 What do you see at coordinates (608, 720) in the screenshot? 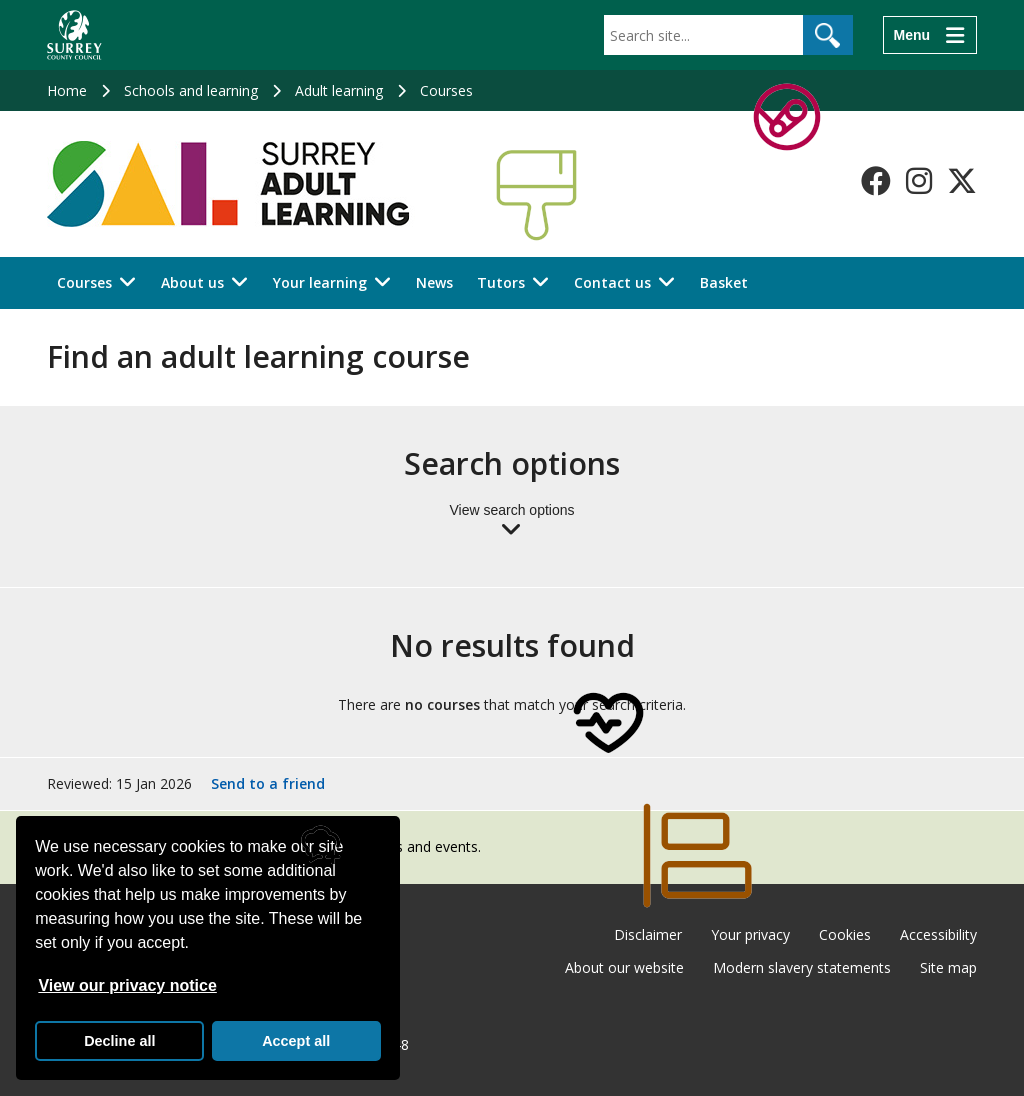
I see `view health or fitness data` at bounding box center [608, 720].